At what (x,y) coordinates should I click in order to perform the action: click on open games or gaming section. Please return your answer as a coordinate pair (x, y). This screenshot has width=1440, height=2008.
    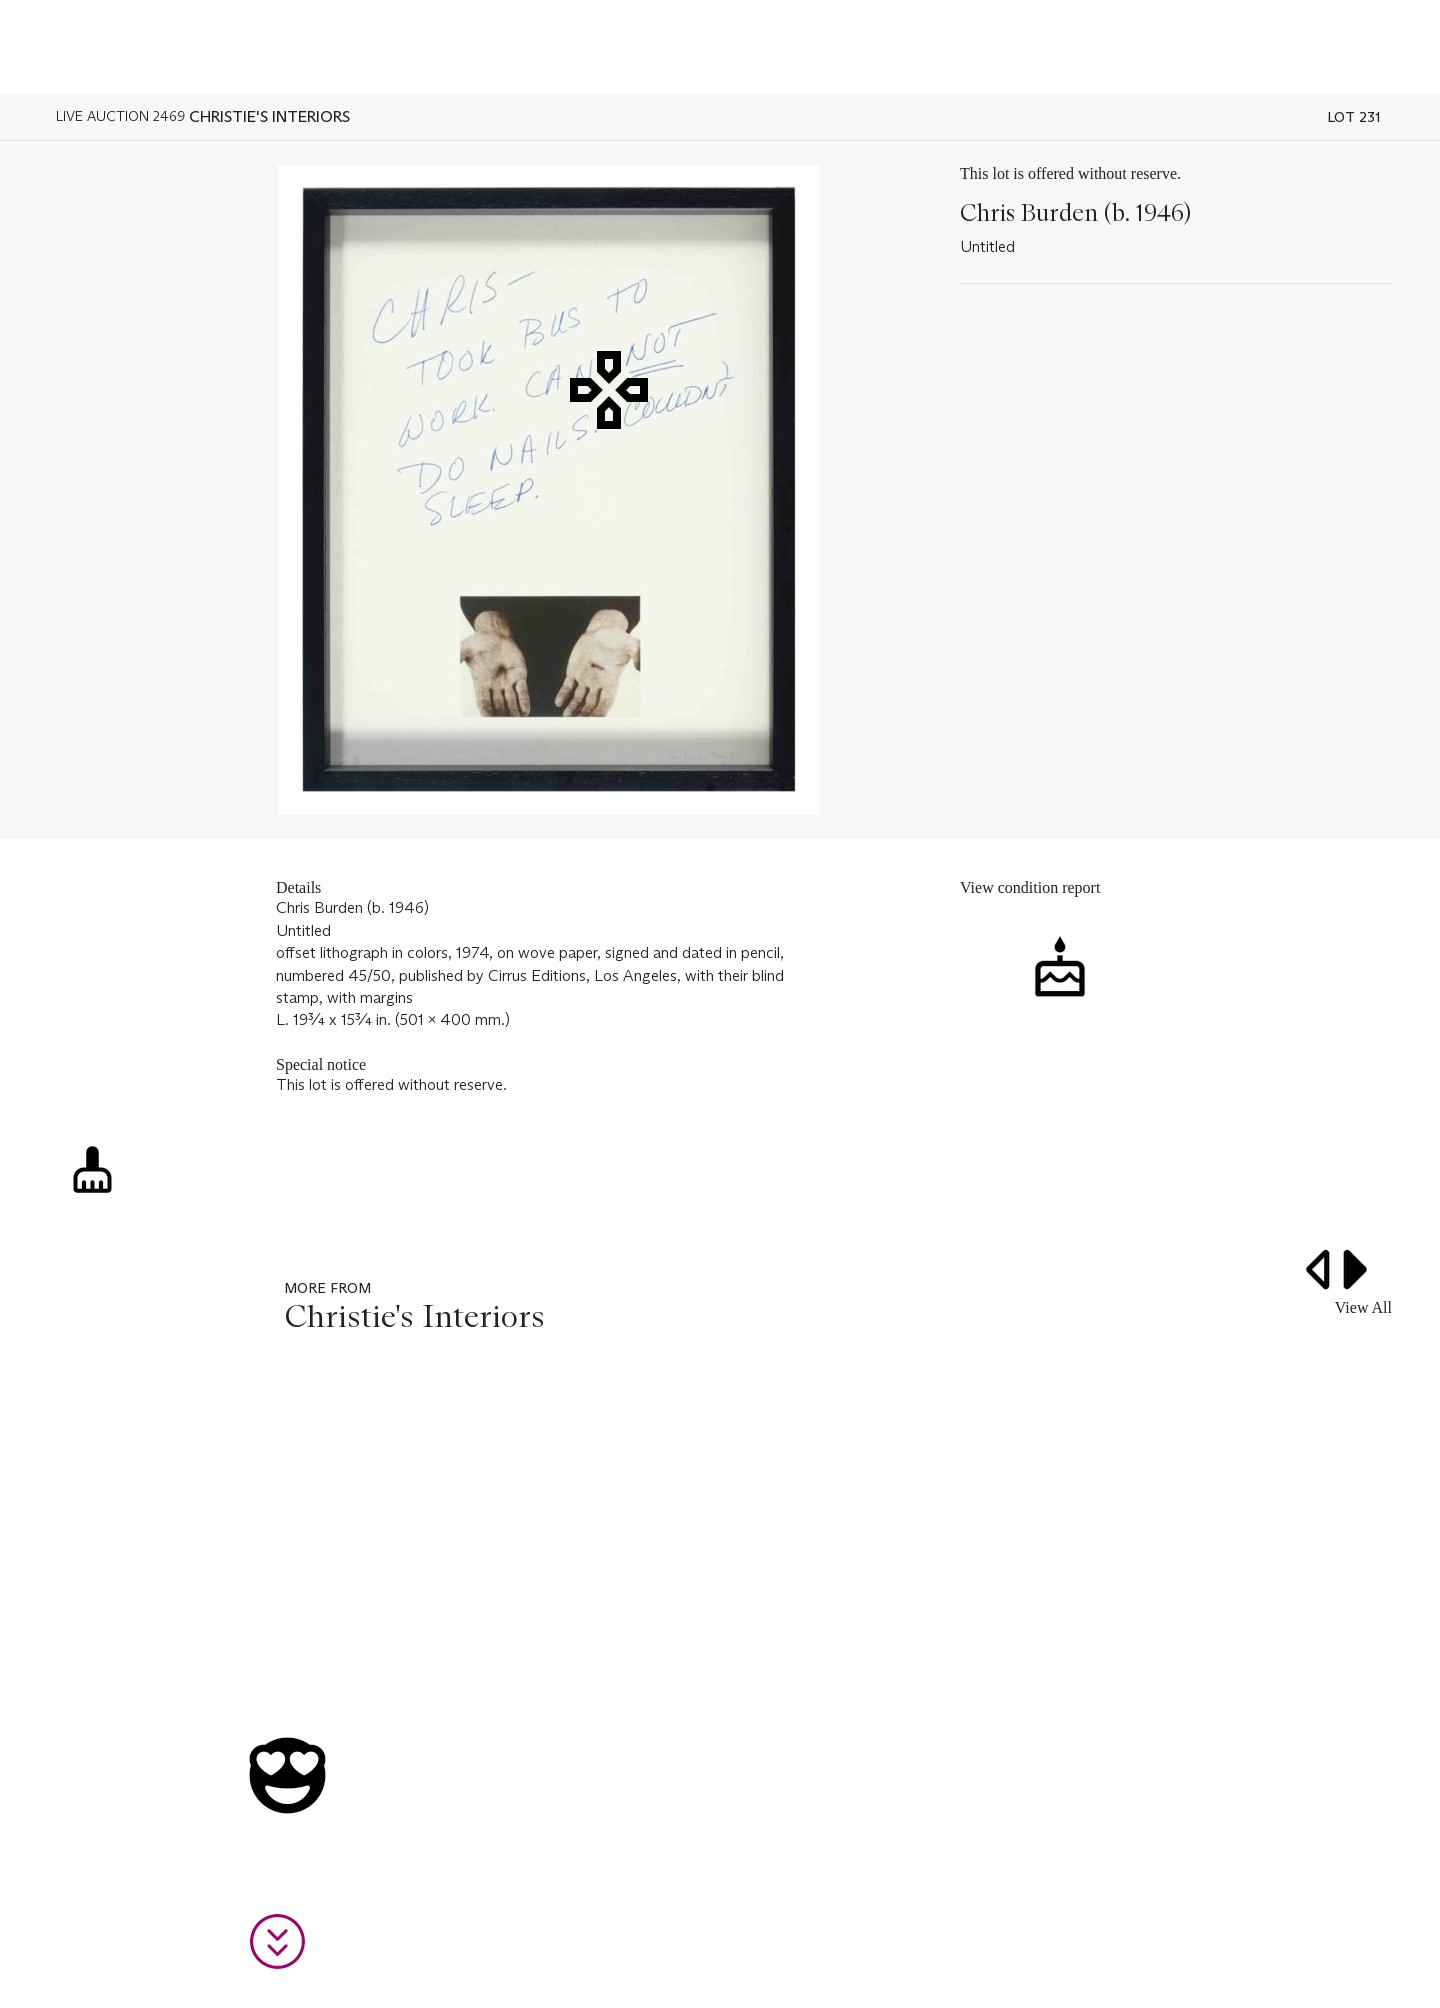
    Looking at the image, I should click on (609, 390).